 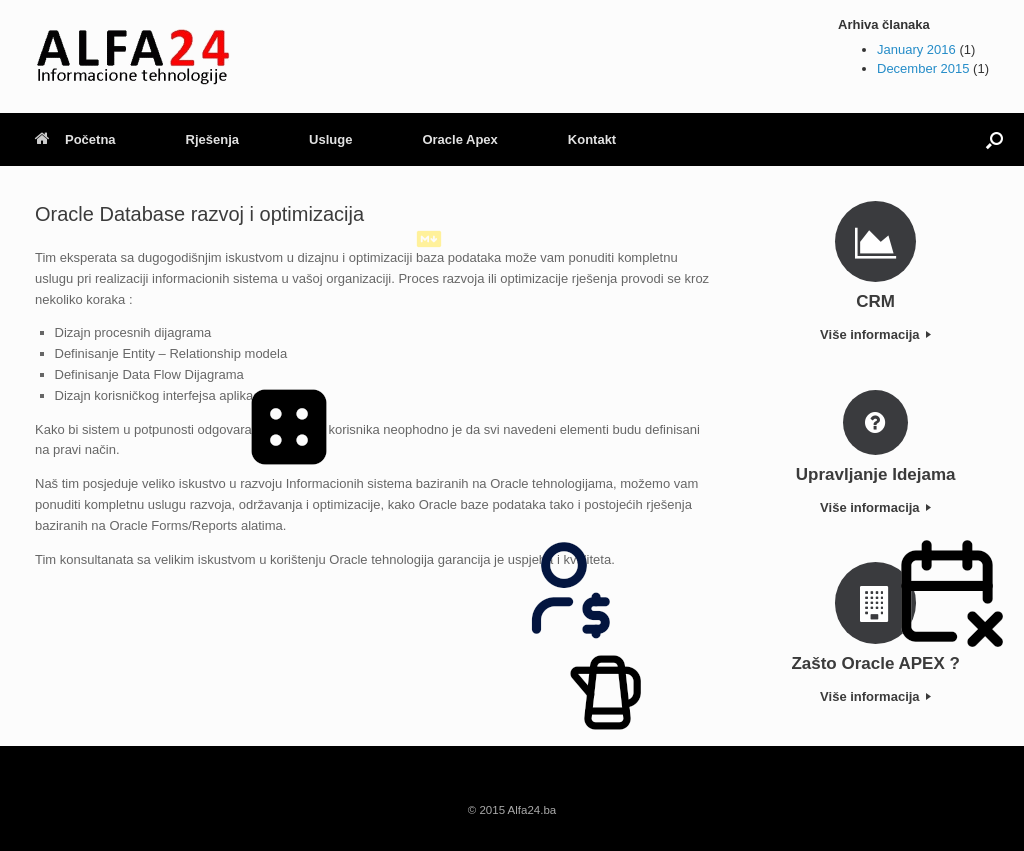 I want to click on indicates markdown formatting is supported, so click(x=429, y=239).